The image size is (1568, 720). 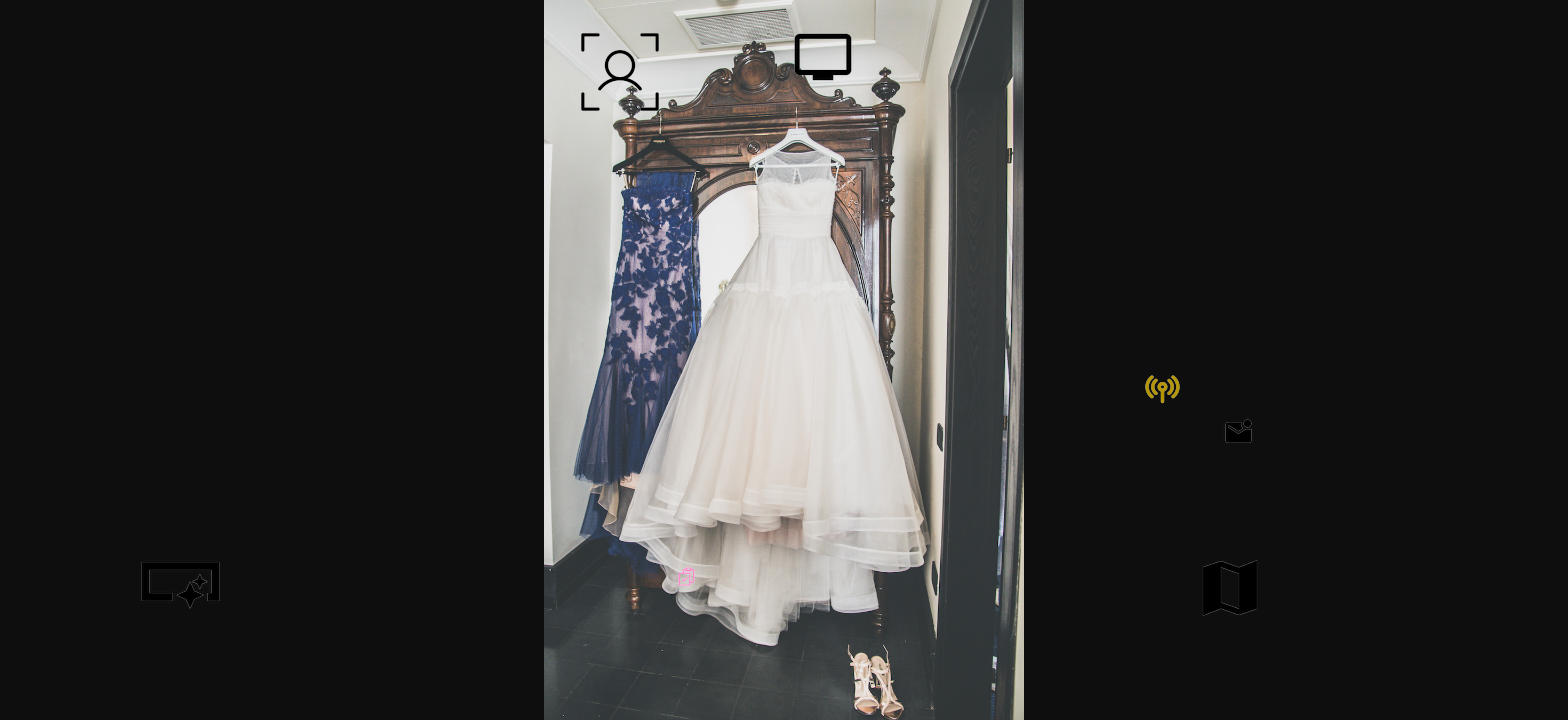 I want to click on access radio or audio streaming, so click(x=1162, y=388).